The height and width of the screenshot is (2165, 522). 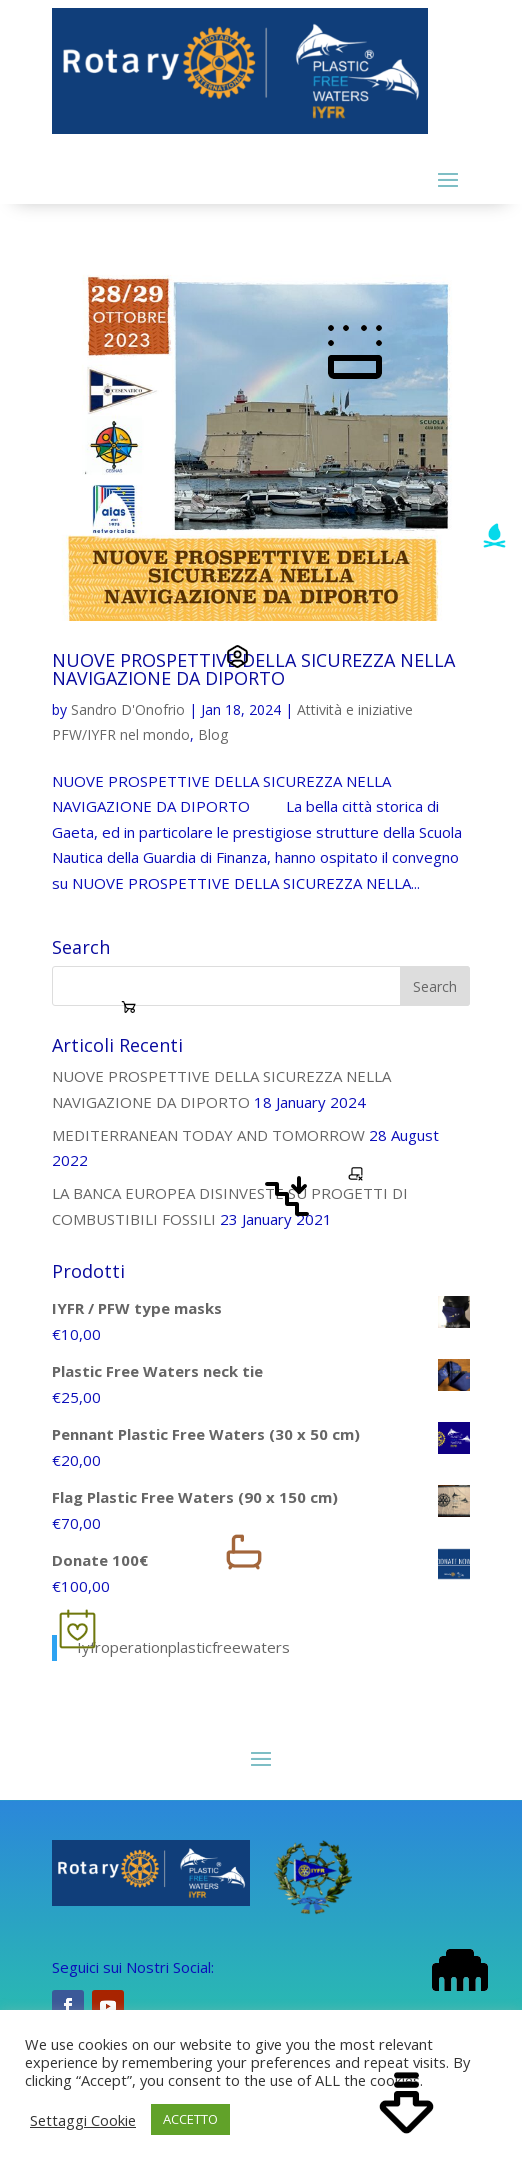 What do you see at coordinates (129, 1007) in the screenshot?
I see `access gardening or outdoor supplies` at bounding box center [129, 1007].